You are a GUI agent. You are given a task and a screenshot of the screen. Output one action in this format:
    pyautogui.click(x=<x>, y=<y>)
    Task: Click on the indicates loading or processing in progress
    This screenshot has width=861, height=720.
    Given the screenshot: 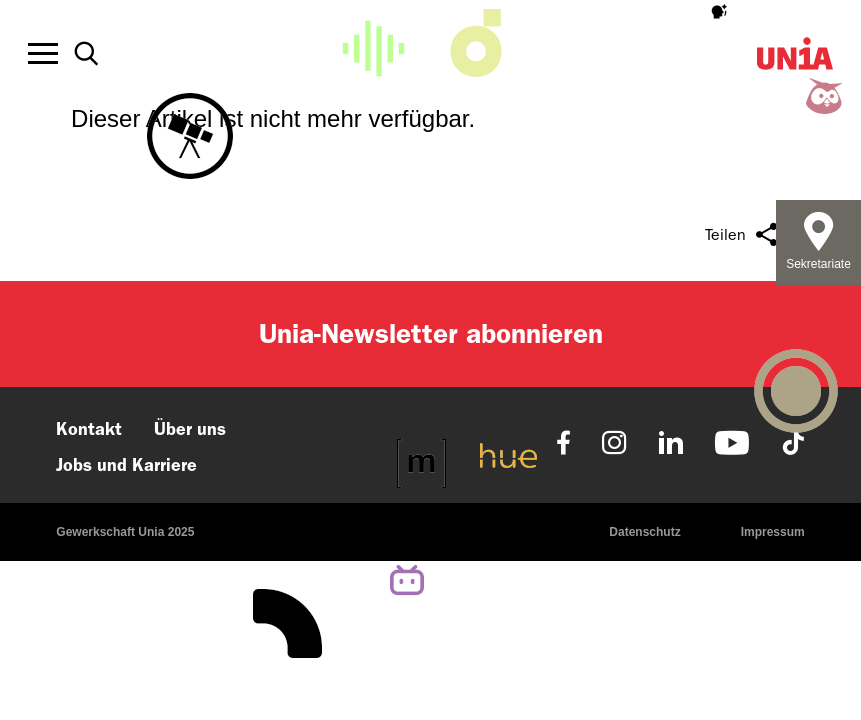 What is the action you would take?
    pyautogui.click(x=796, y=391)
    